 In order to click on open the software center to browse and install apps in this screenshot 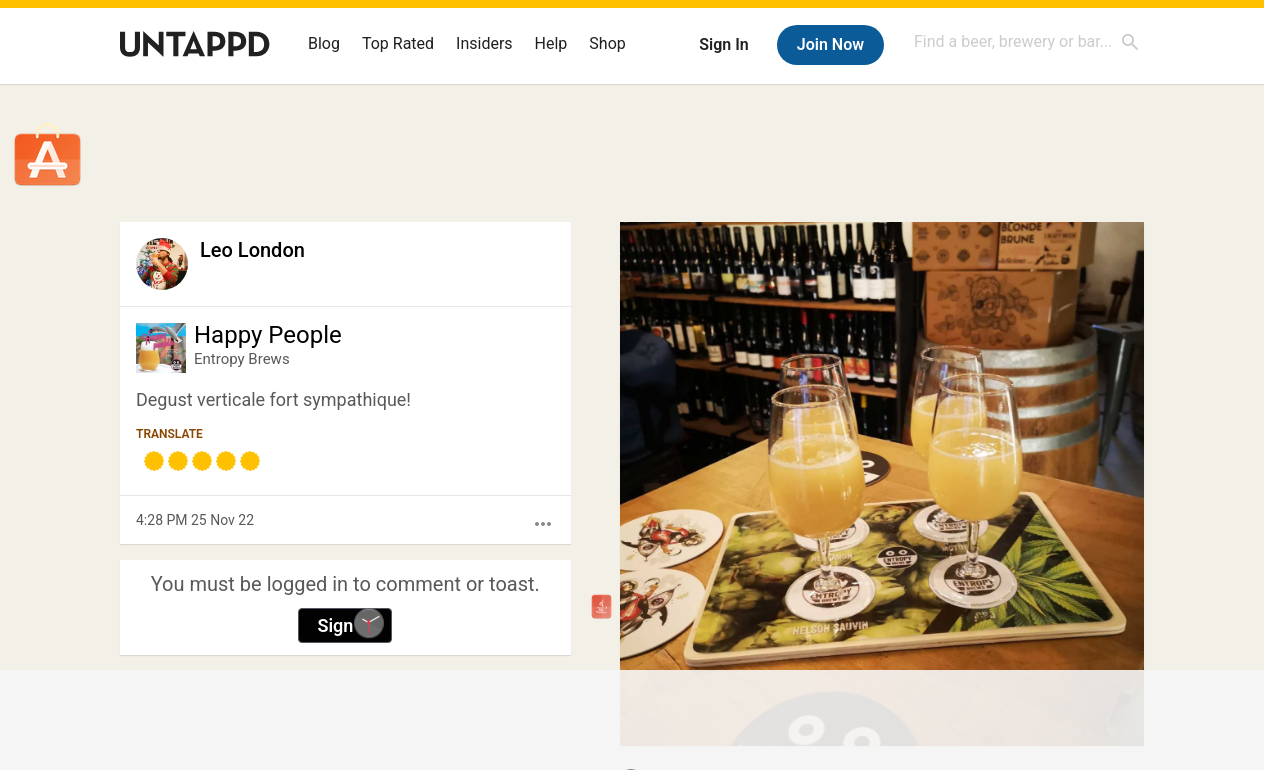, I will do `click(47, 159)`.